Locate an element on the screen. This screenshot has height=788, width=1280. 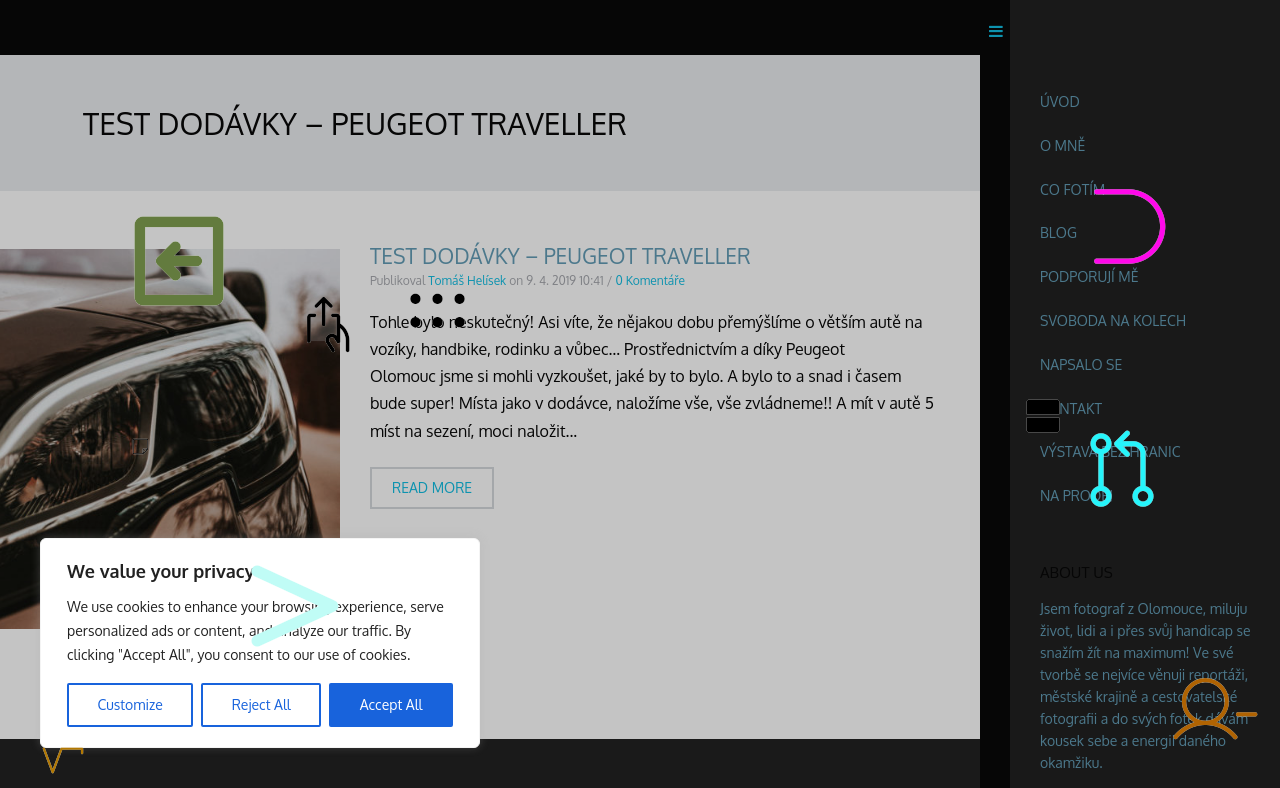
go back to the previous screen is located at coordinates (179, 261).